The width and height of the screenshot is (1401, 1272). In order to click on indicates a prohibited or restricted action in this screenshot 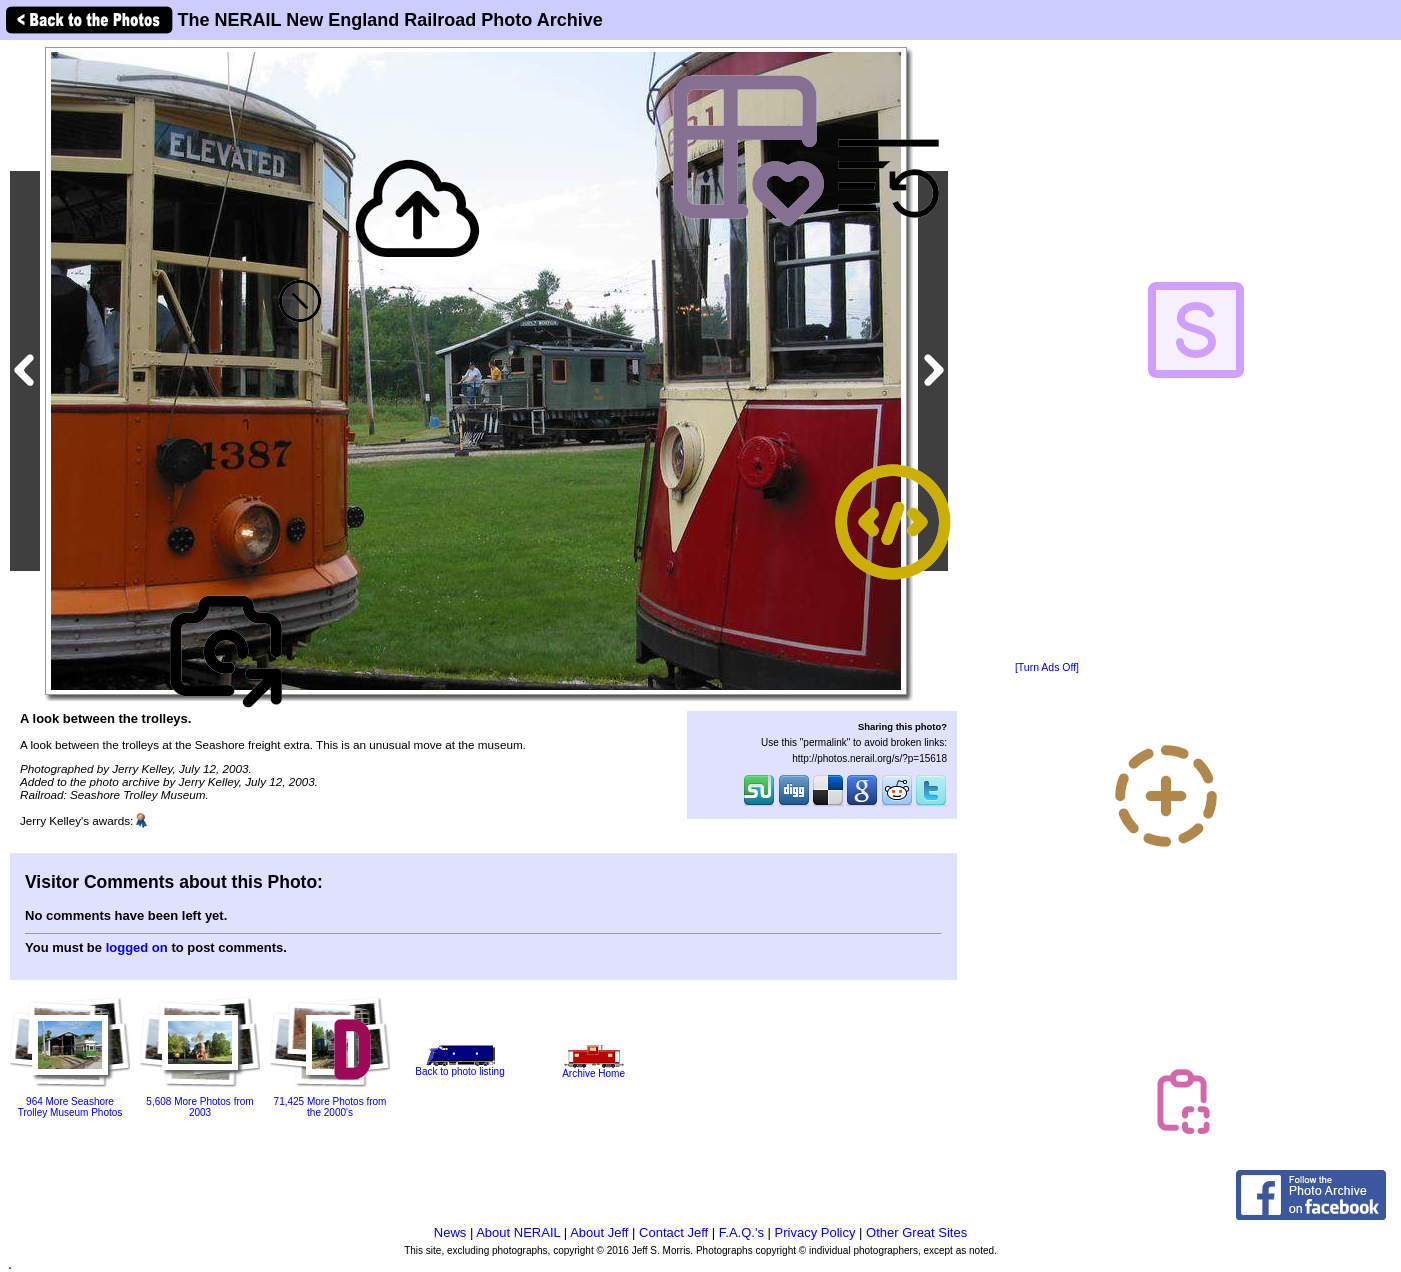, I will do `click(300, 301)`.